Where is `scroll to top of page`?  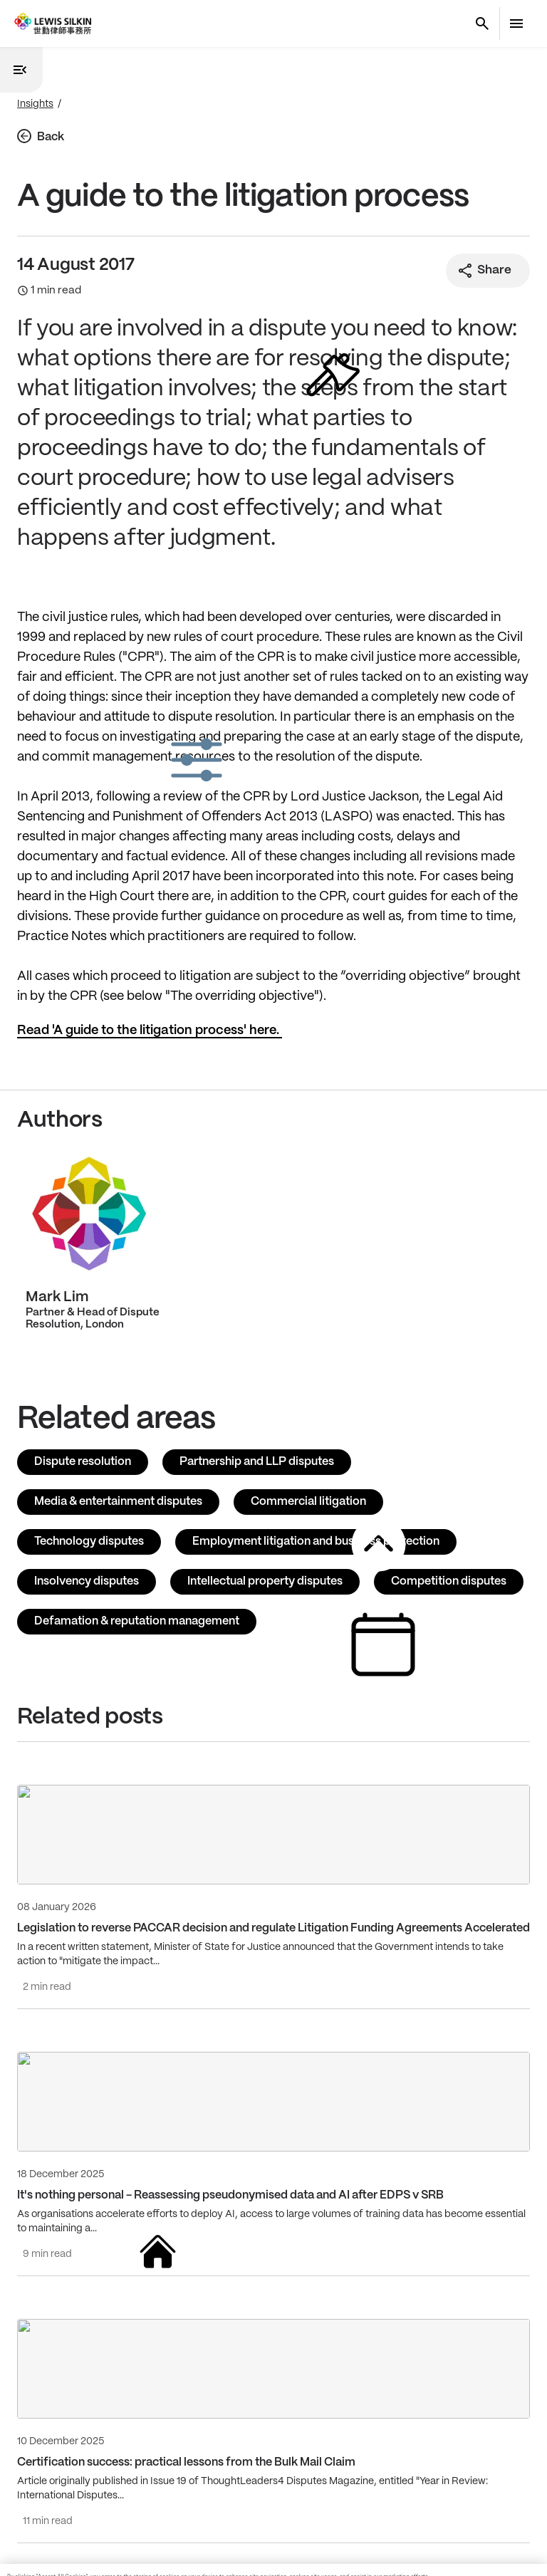
scroll to top of page is located at coordinates (378, 1544).